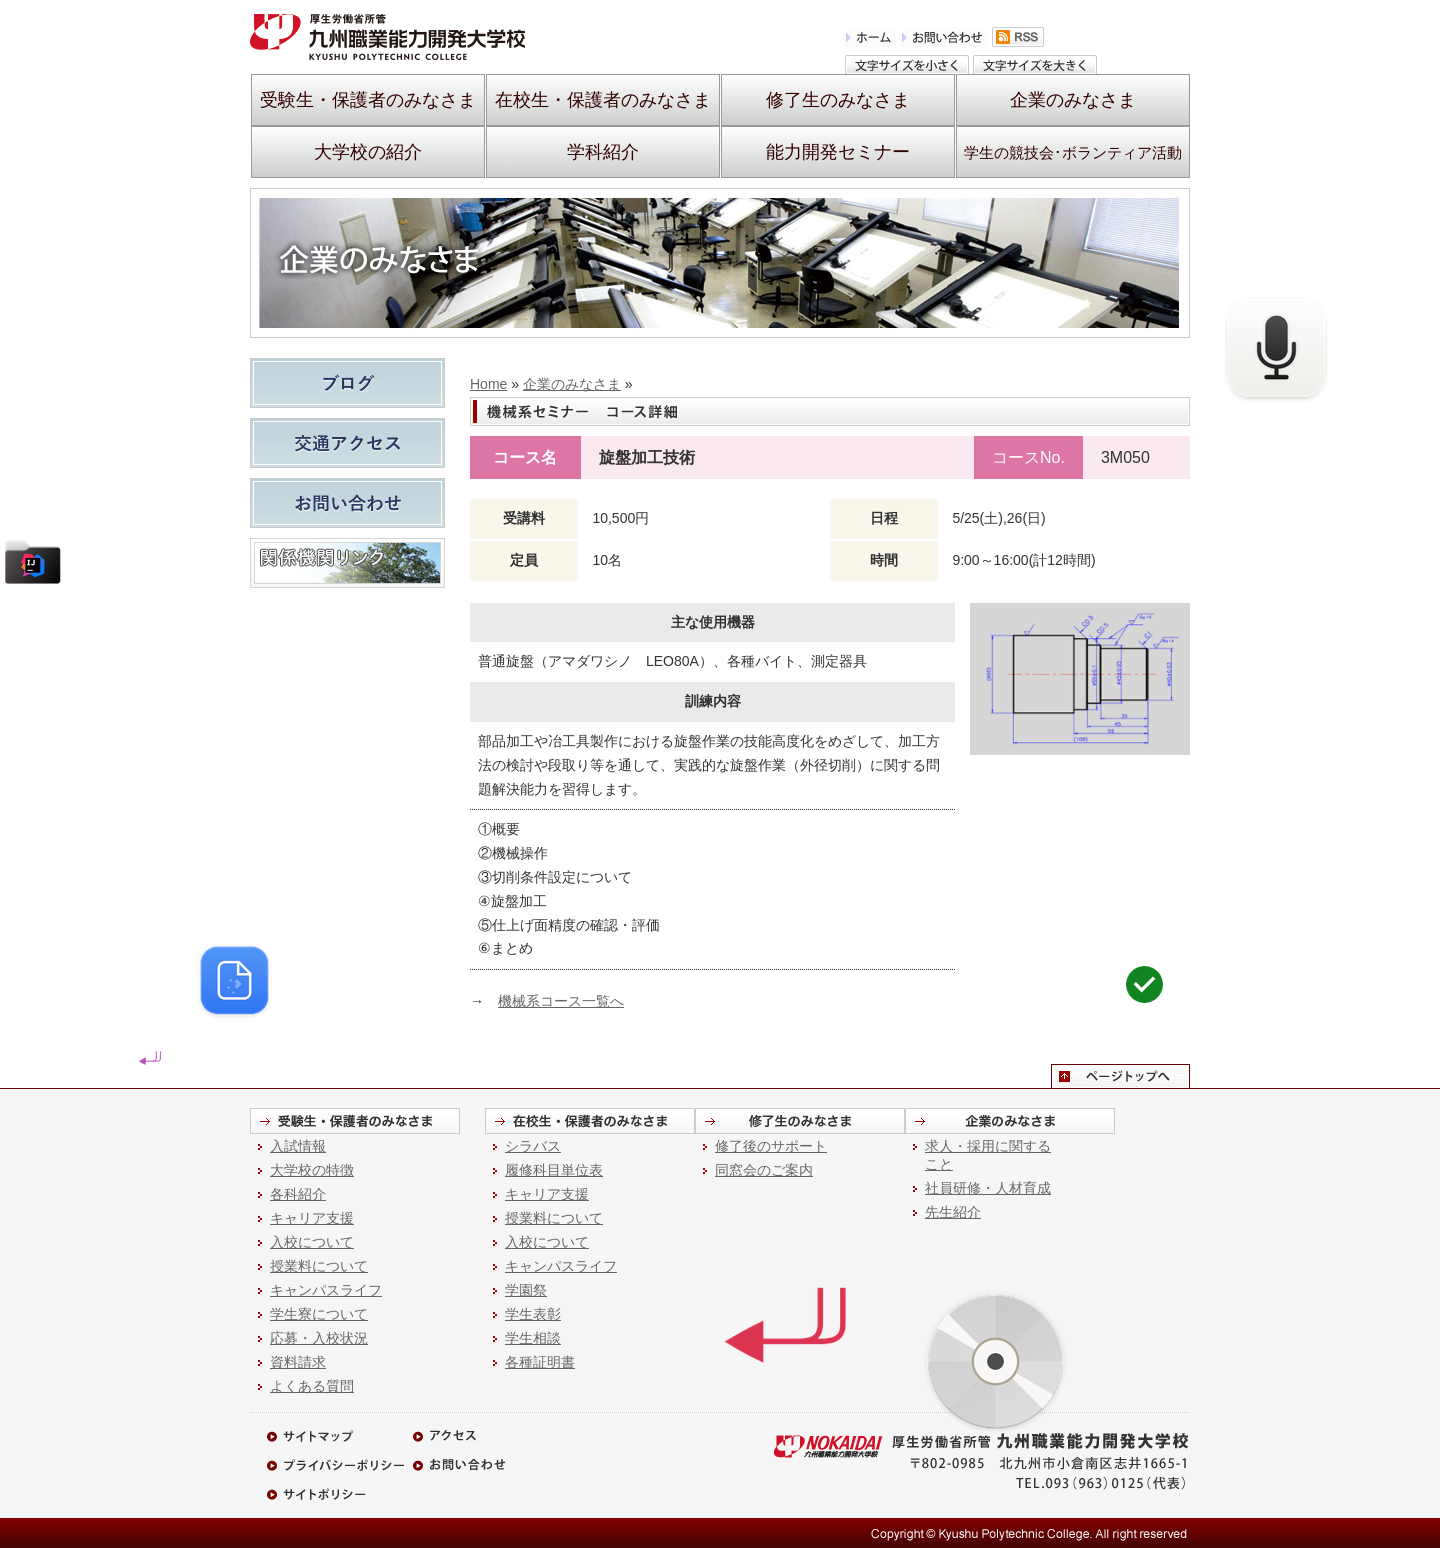  I want to click on open folder containing IntelliJ IDEA projects, so click(32, 563).